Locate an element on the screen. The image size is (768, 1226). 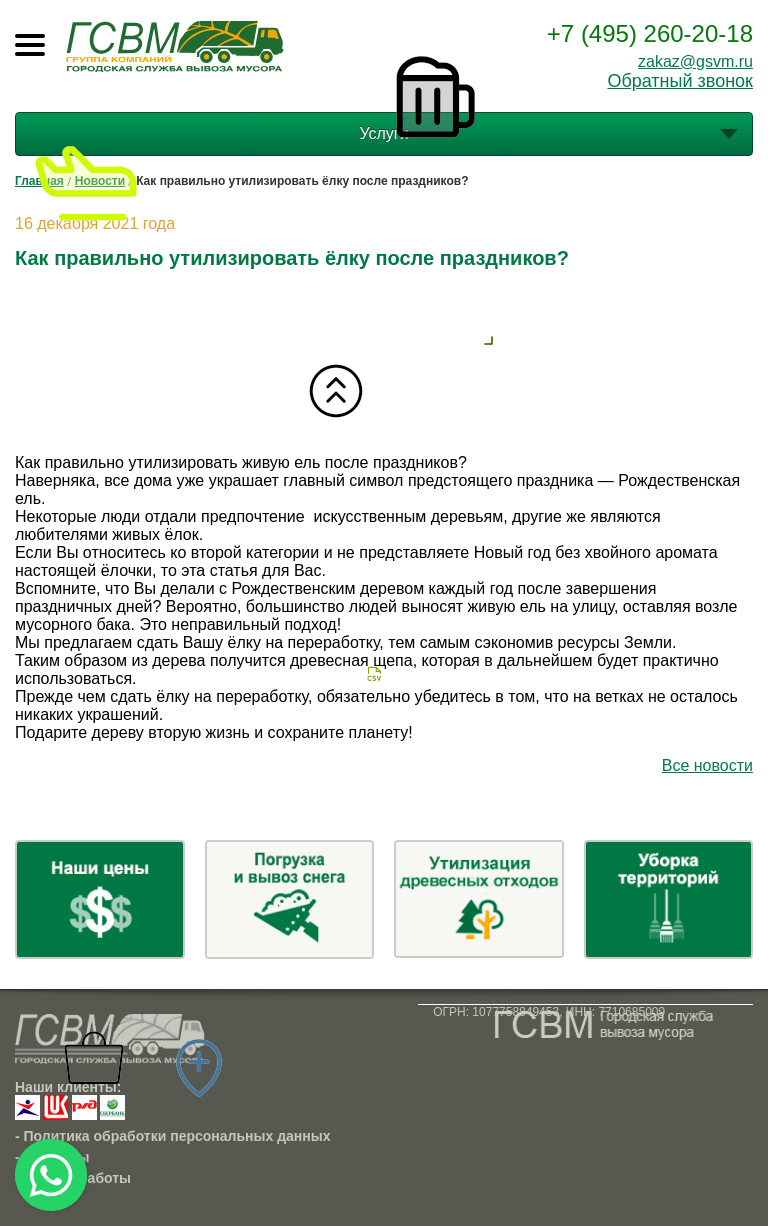
view nearby bars or breweries is located at coordinates (431, 100).